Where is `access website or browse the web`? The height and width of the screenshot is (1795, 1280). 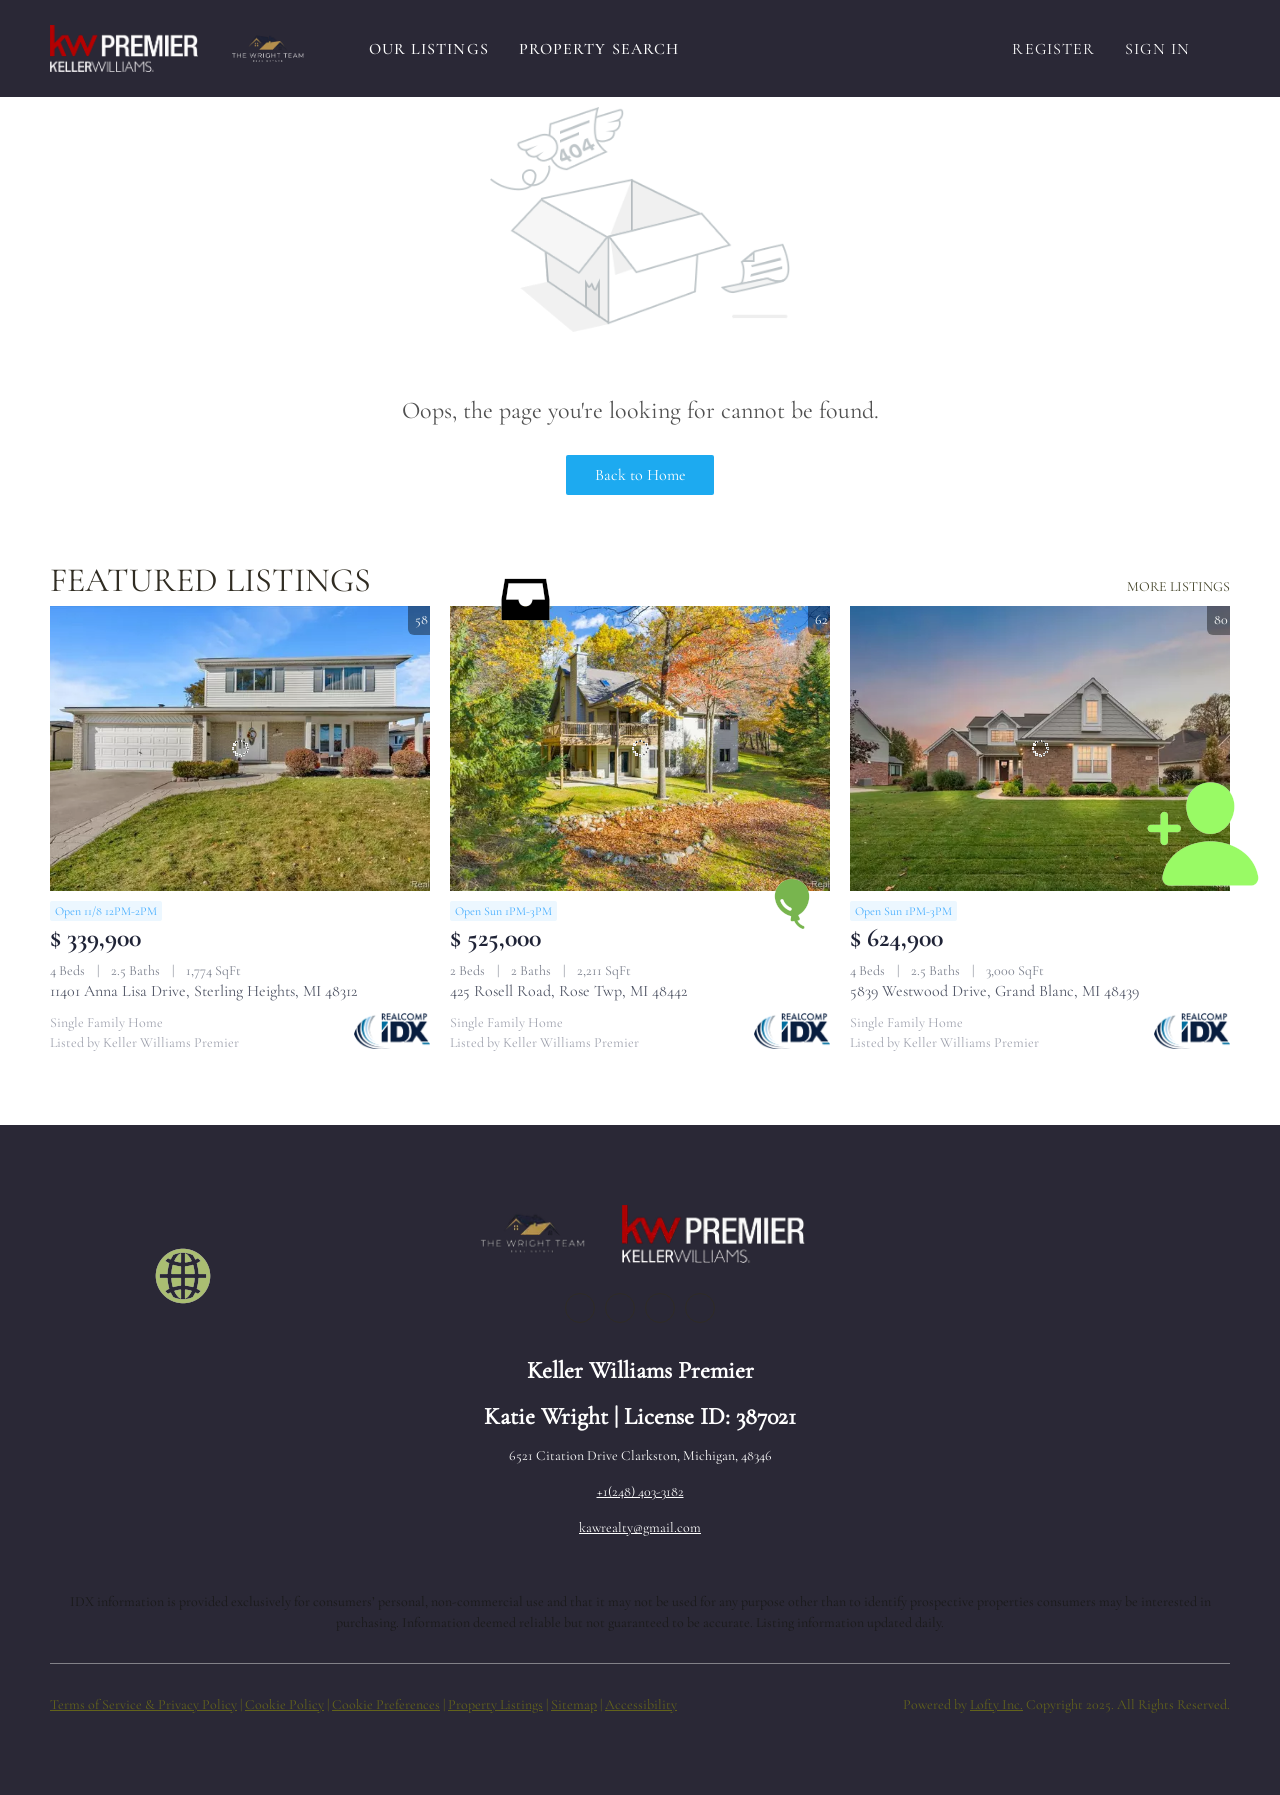
access website or browse the web is located at coordinates (183, 1276).